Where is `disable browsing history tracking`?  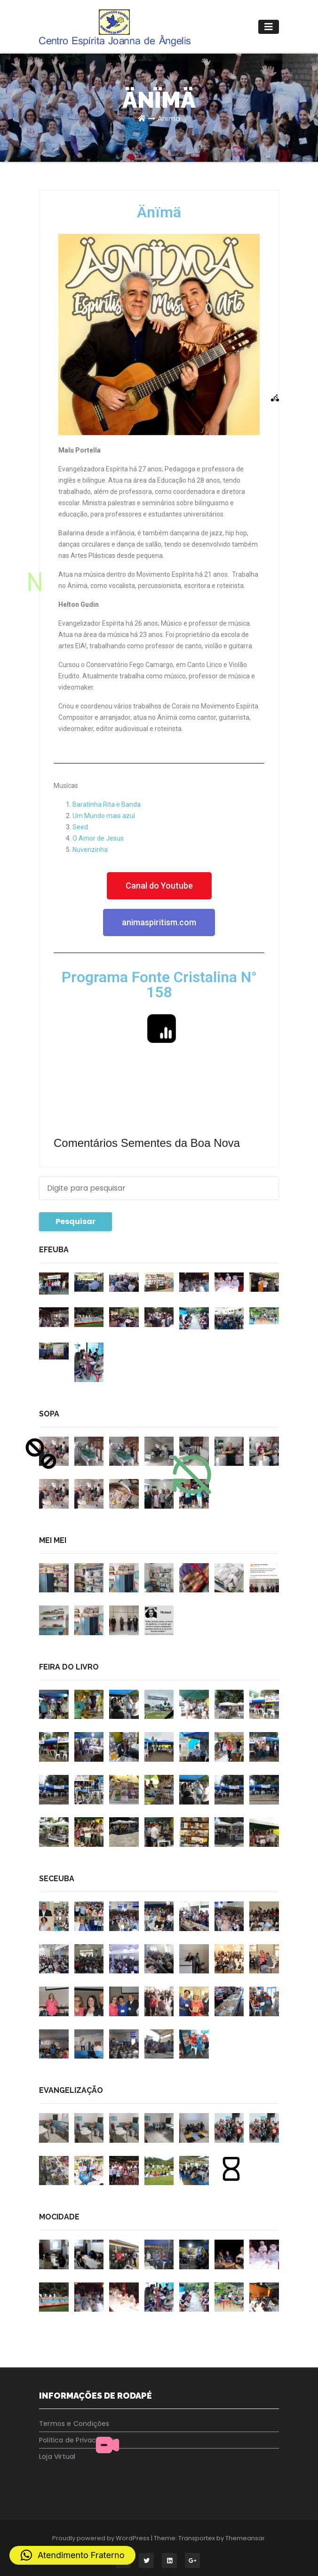
disable browsing history tracking is located at coordinates (192, 1475).